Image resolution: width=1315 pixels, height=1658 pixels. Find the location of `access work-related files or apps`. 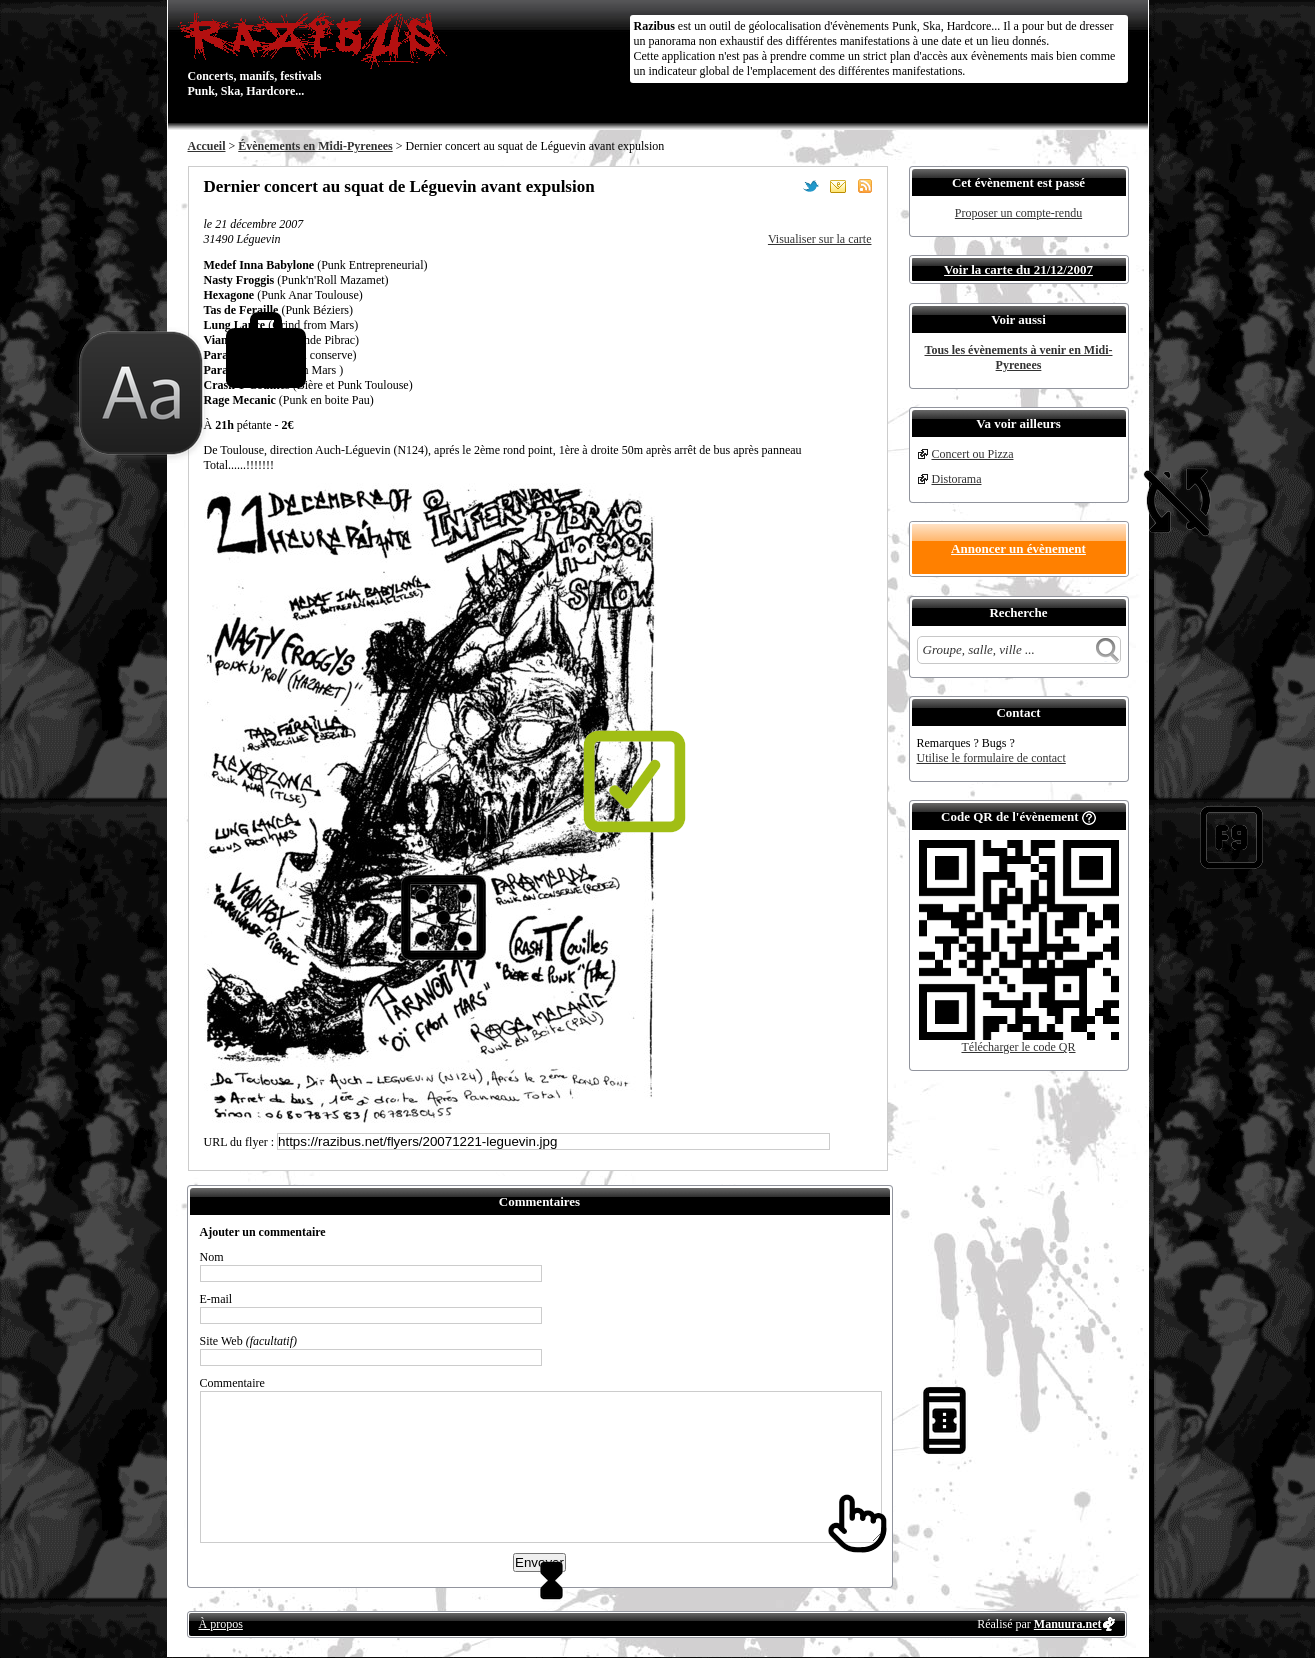

access work-related files or apps is located at coordinates (266, 352).